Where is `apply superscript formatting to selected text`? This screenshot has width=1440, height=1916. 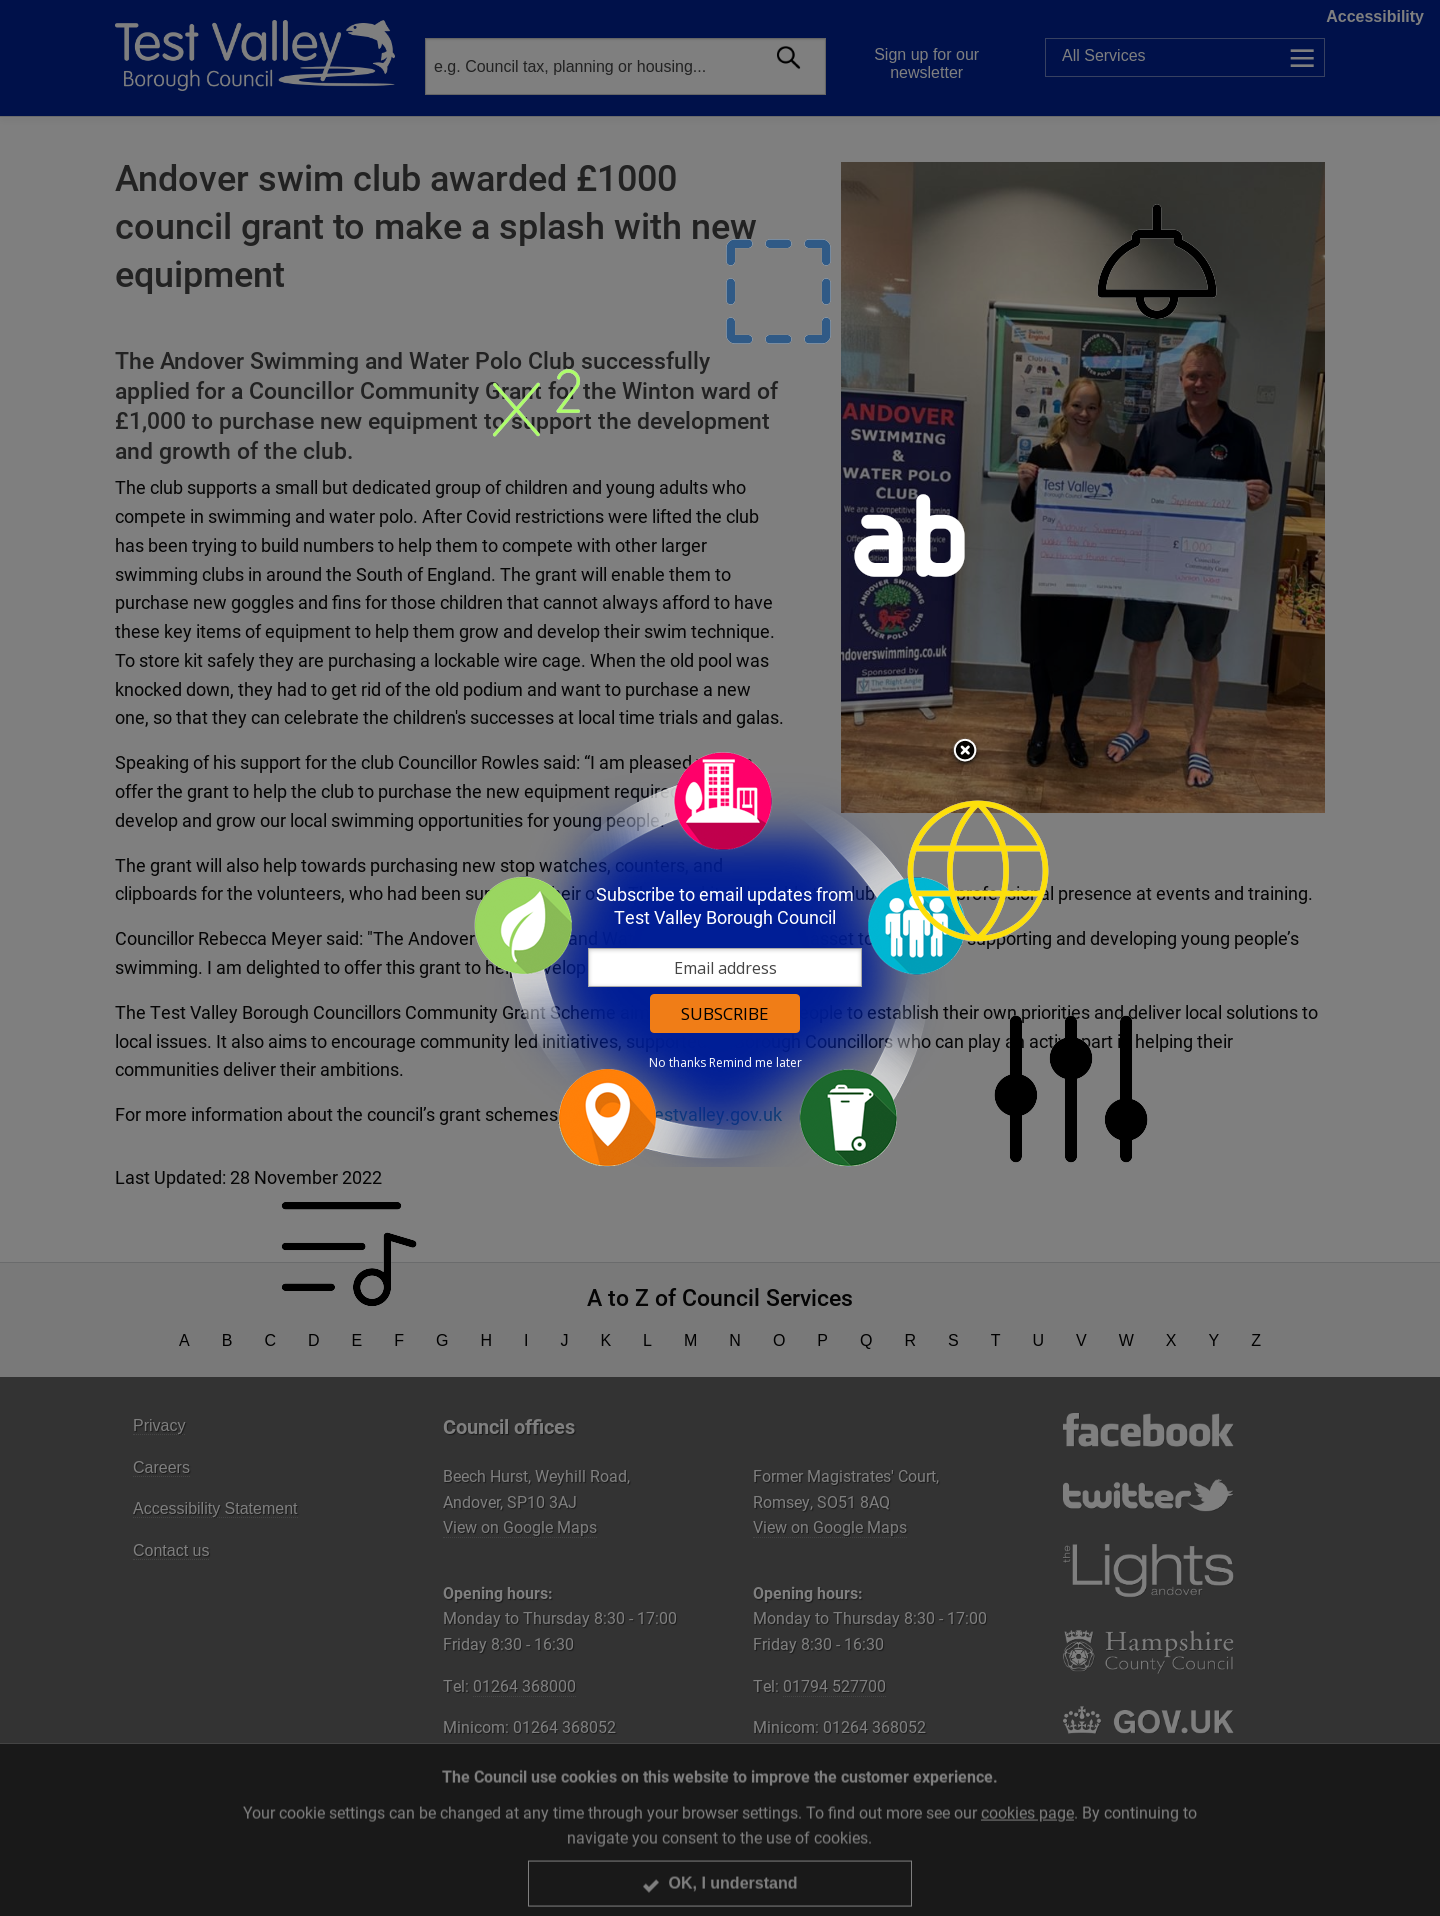 apply superscript formatting to selected text is located at coordinates (531, 404).